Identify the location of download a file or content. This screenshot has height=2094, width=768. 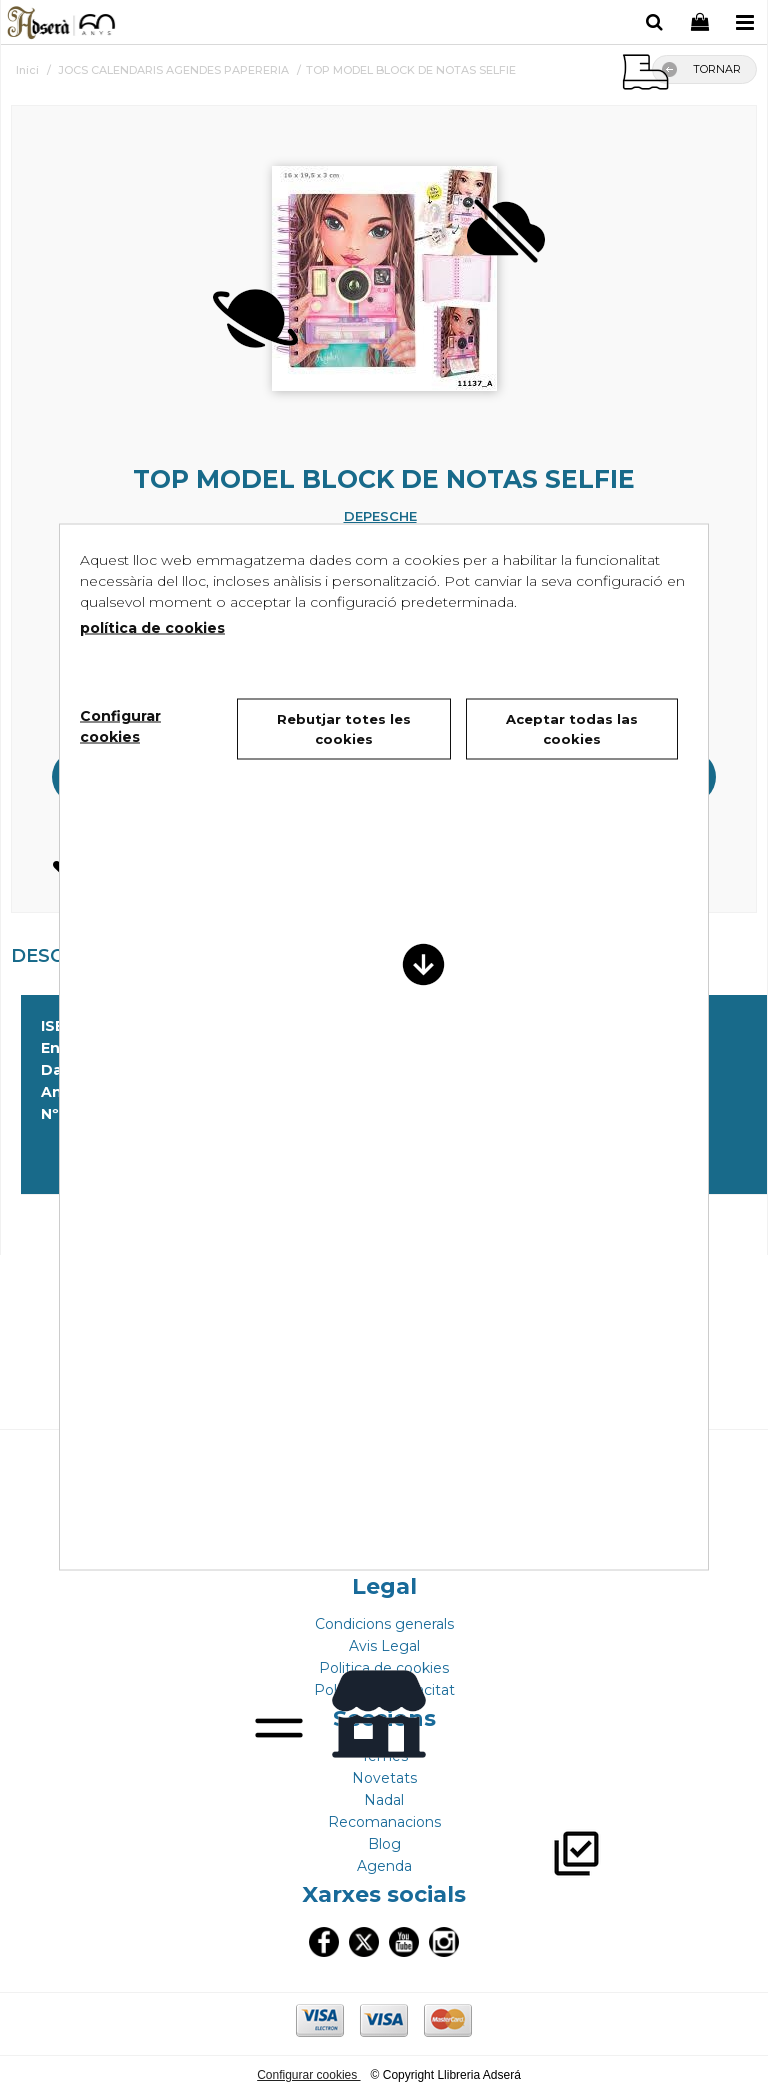
(423, 964).